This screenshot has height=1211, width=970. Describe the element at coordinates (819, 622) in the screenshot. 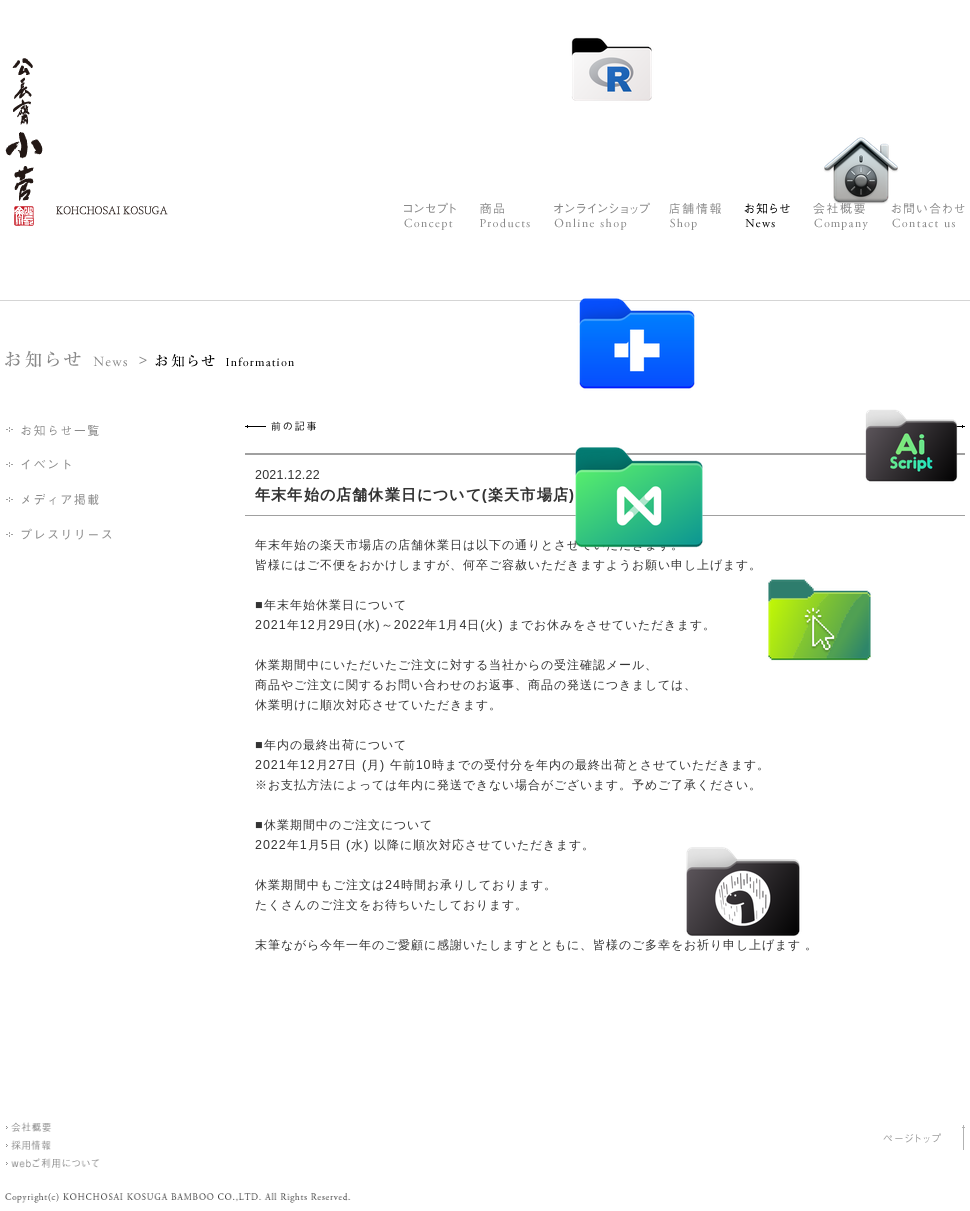

I see `folder containing cursor or pointer assets` at that location.